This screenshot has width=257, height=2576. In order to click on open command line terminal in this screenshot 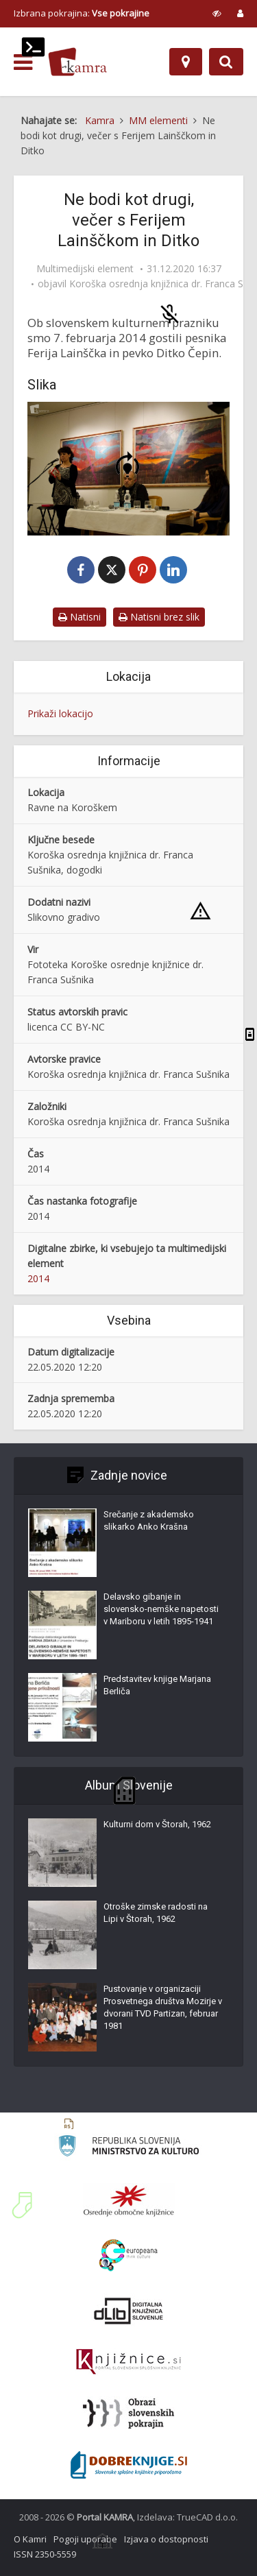, I will do `click(33, 47)`.